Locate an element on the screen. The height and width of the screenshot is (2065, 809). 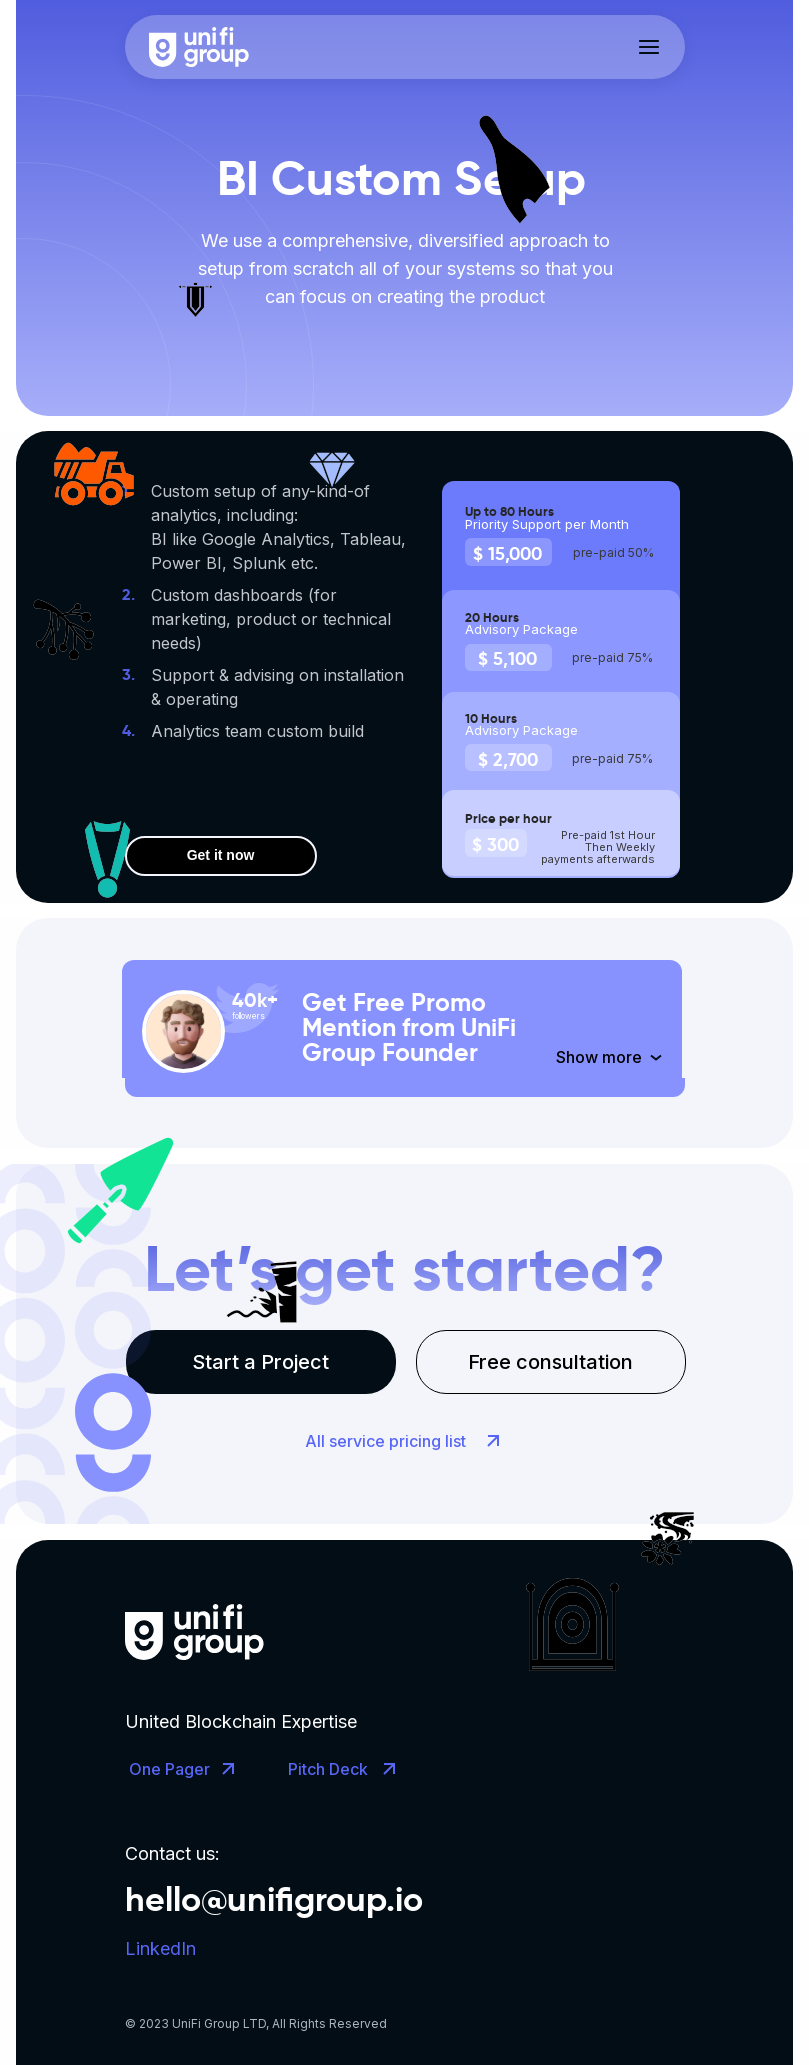
indicates premium or diamond-tier membership status is located at coordinates (332, 468).